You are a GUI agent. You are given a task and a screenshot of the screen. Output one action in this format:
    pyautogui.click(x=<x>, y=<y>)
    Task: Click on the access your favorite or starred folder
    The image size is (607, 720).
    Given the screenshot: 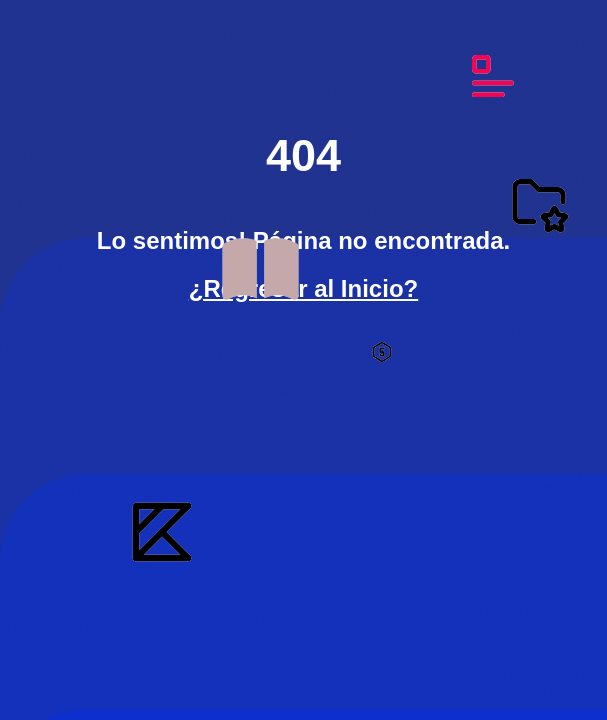 What is the action you would take?
    pyautogui.click(x=539, y=203)
    